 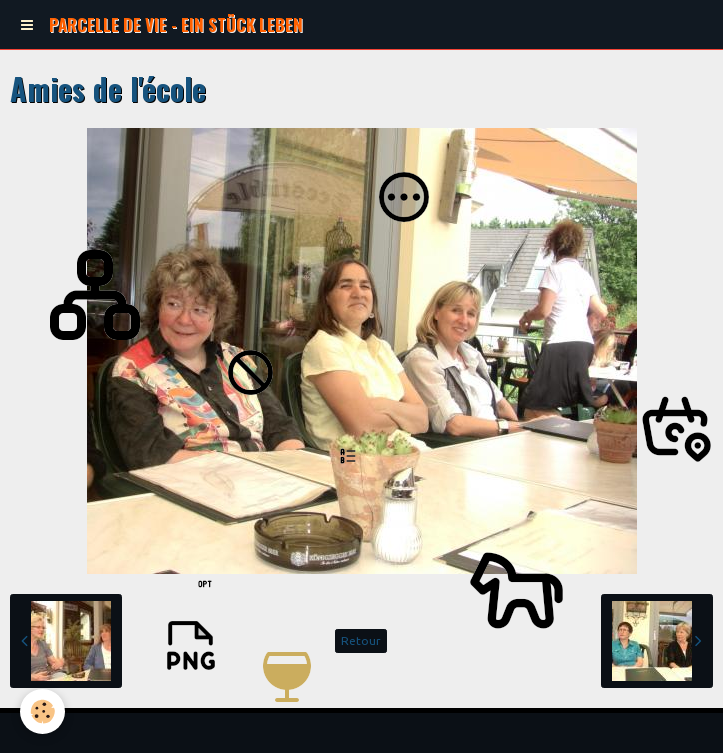 What do you see at coordinates (404, 197) in the screenshot?
I see `view more options or actions` at bounding box center [404, 197].